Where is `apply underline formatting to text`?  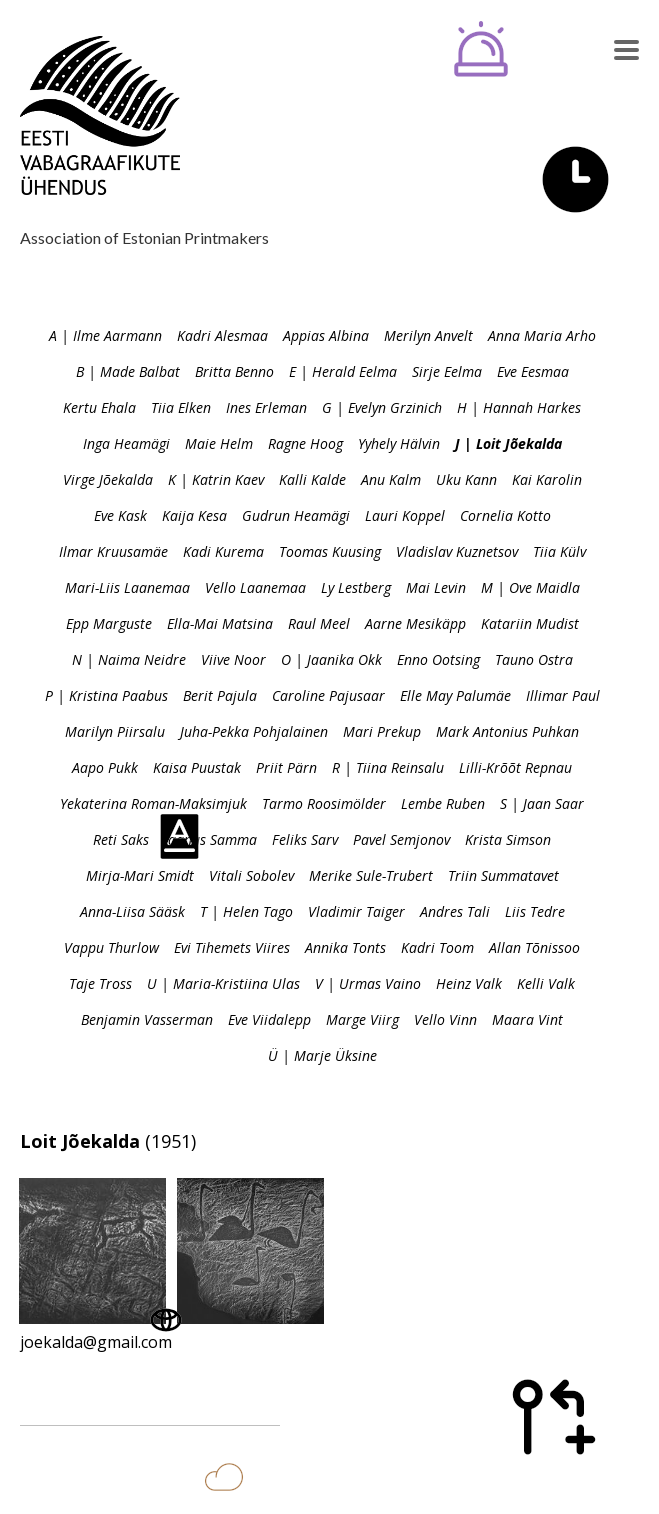 apply underline formatting to text is located at coordinates (179, 836).